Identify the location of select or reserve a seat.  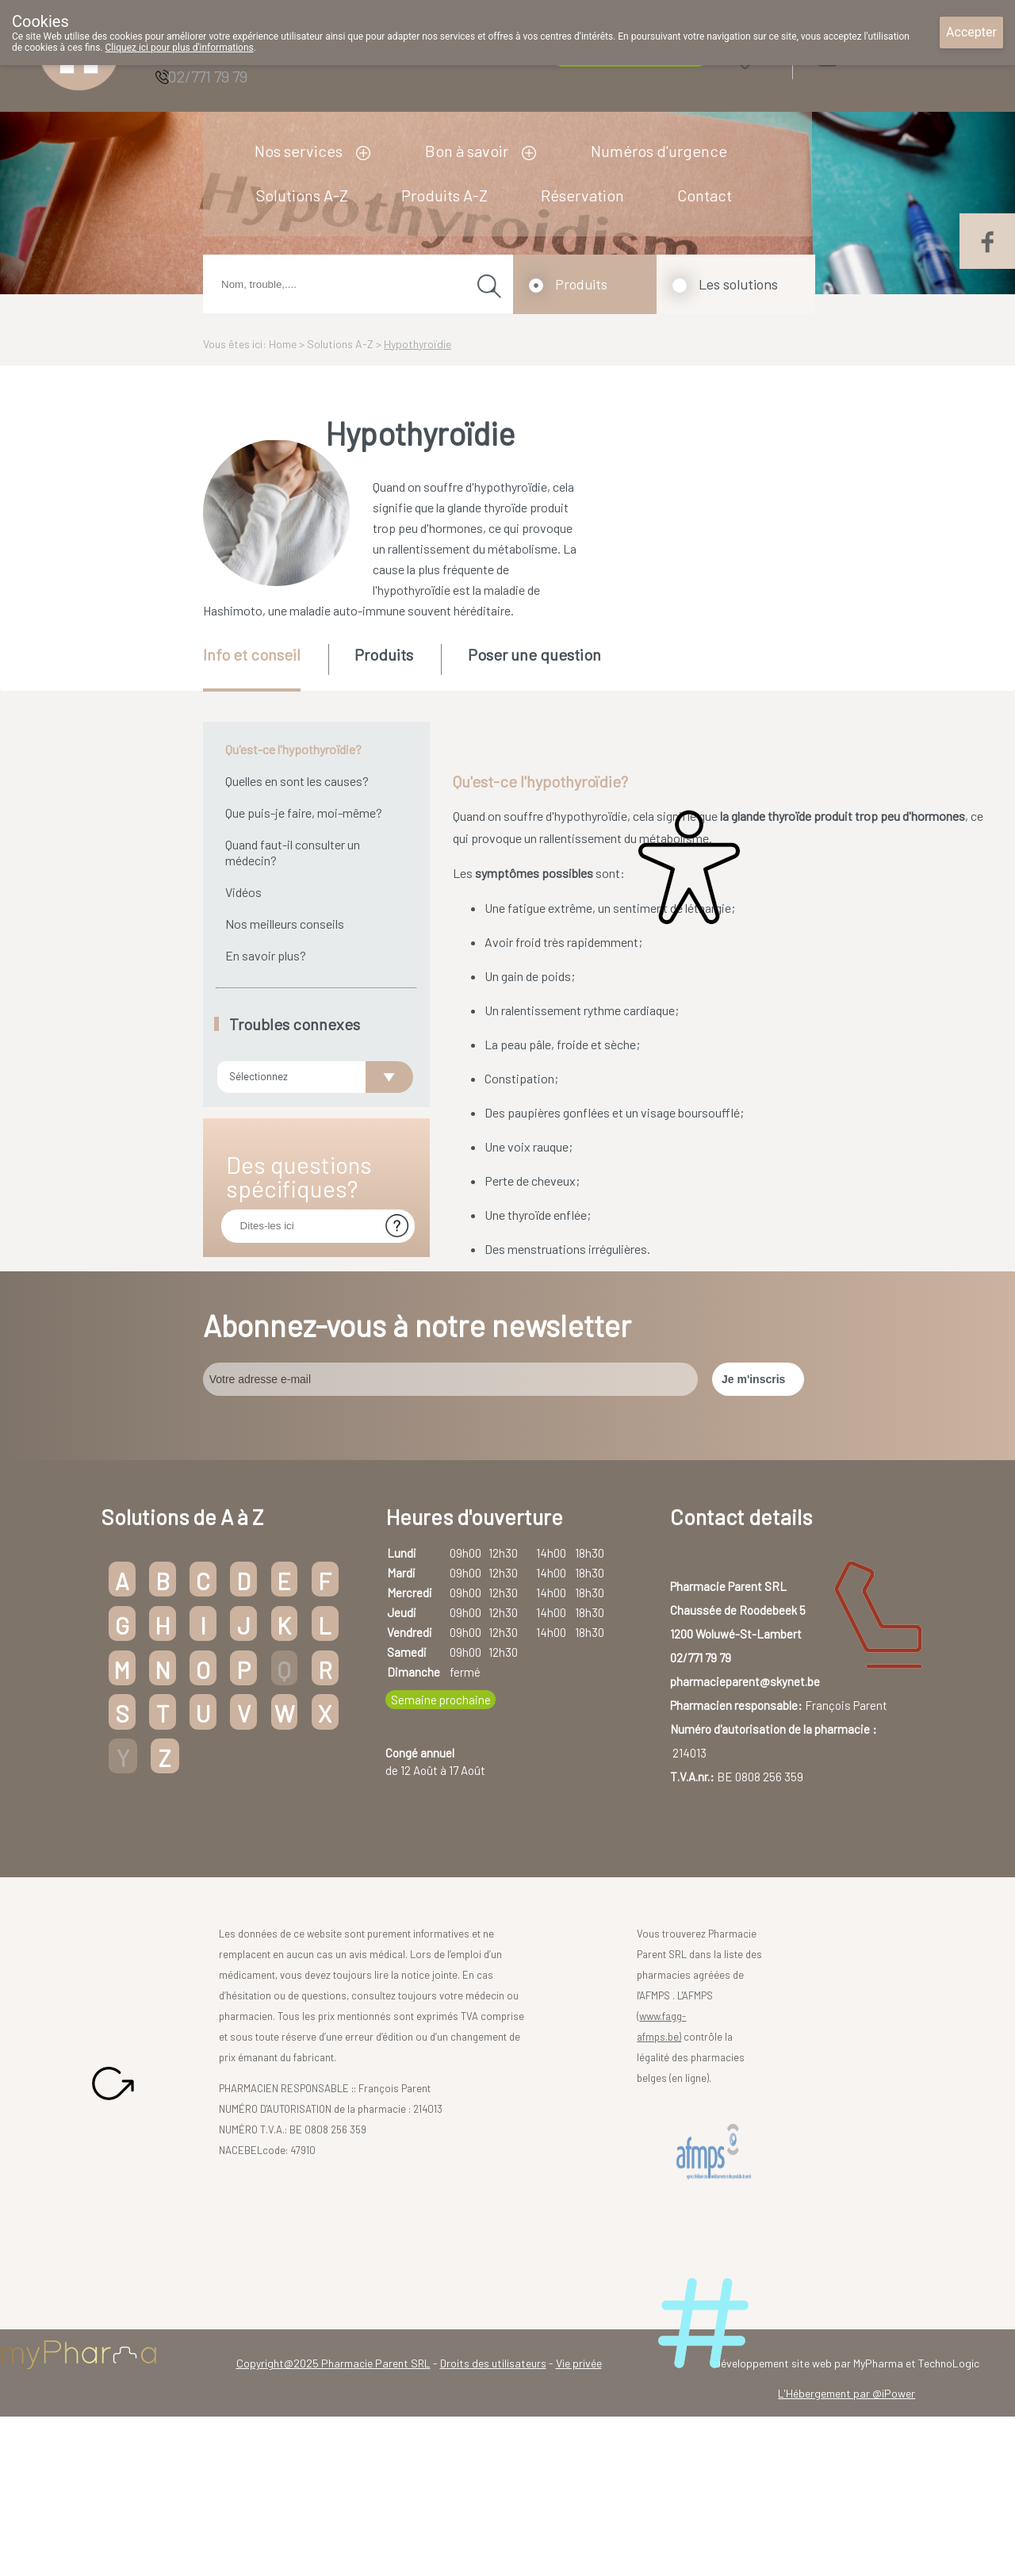
(876, 1615).